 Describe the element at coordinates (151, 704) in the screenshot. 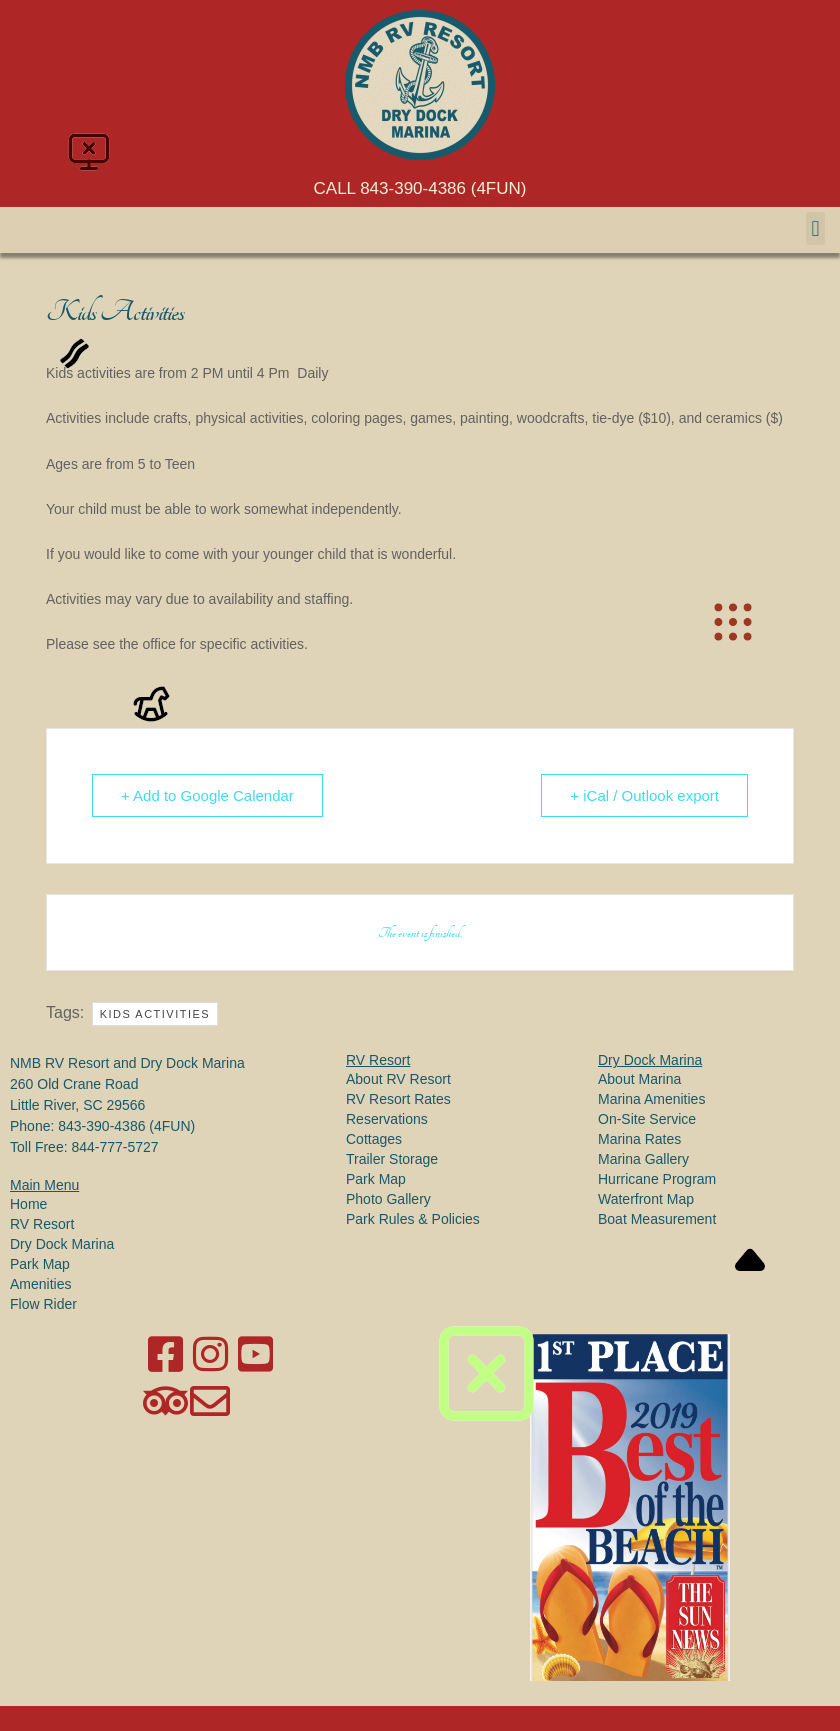

I see `access kids or children's section` at that location.